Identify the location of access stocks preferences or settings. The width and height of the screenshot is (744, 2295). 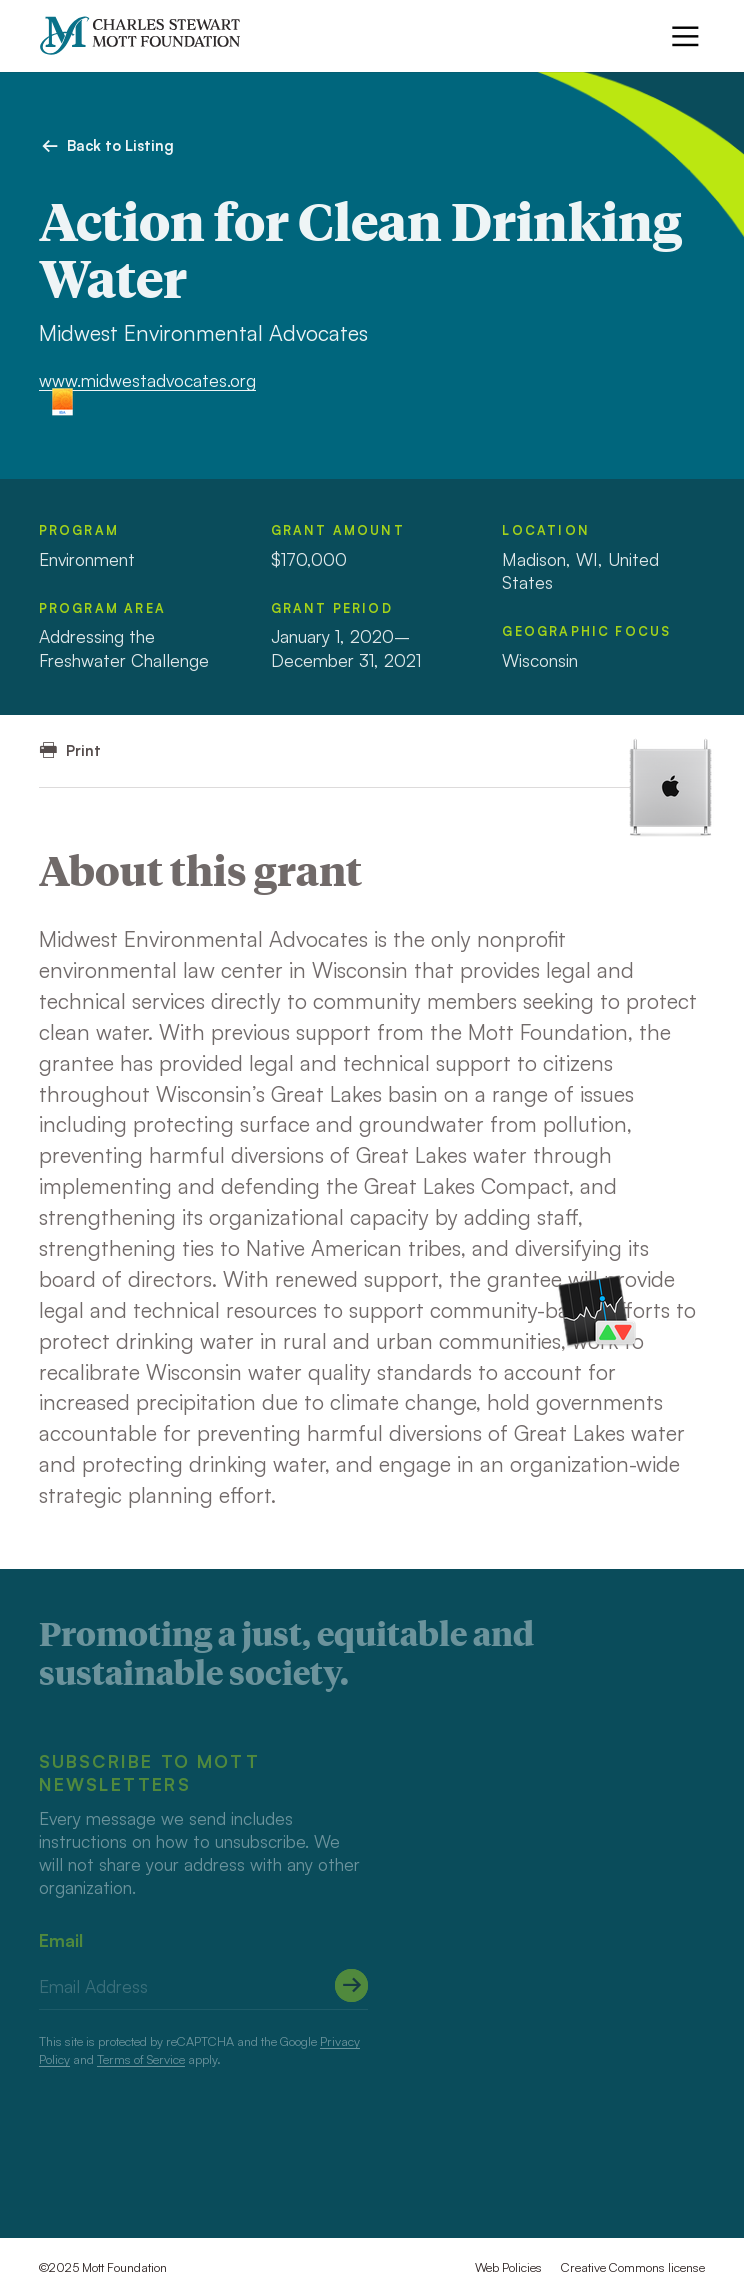
(596, 1310).